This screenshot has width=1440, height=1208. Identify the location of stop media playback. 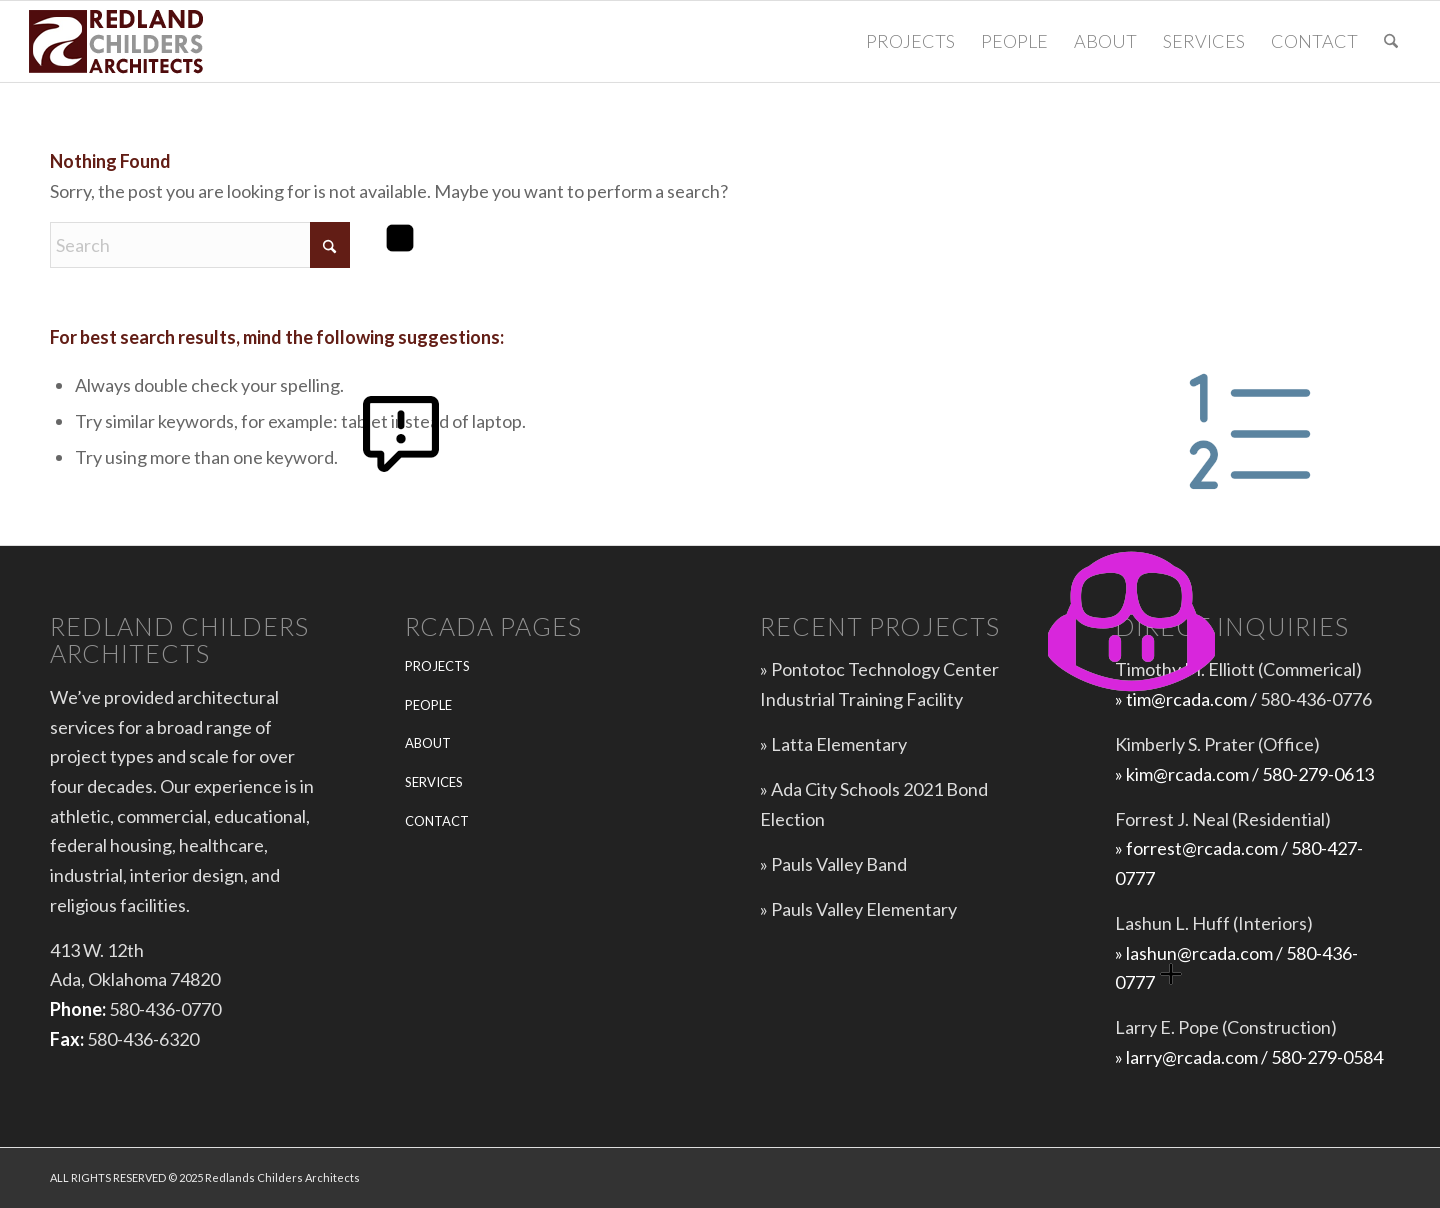
(400, 238).